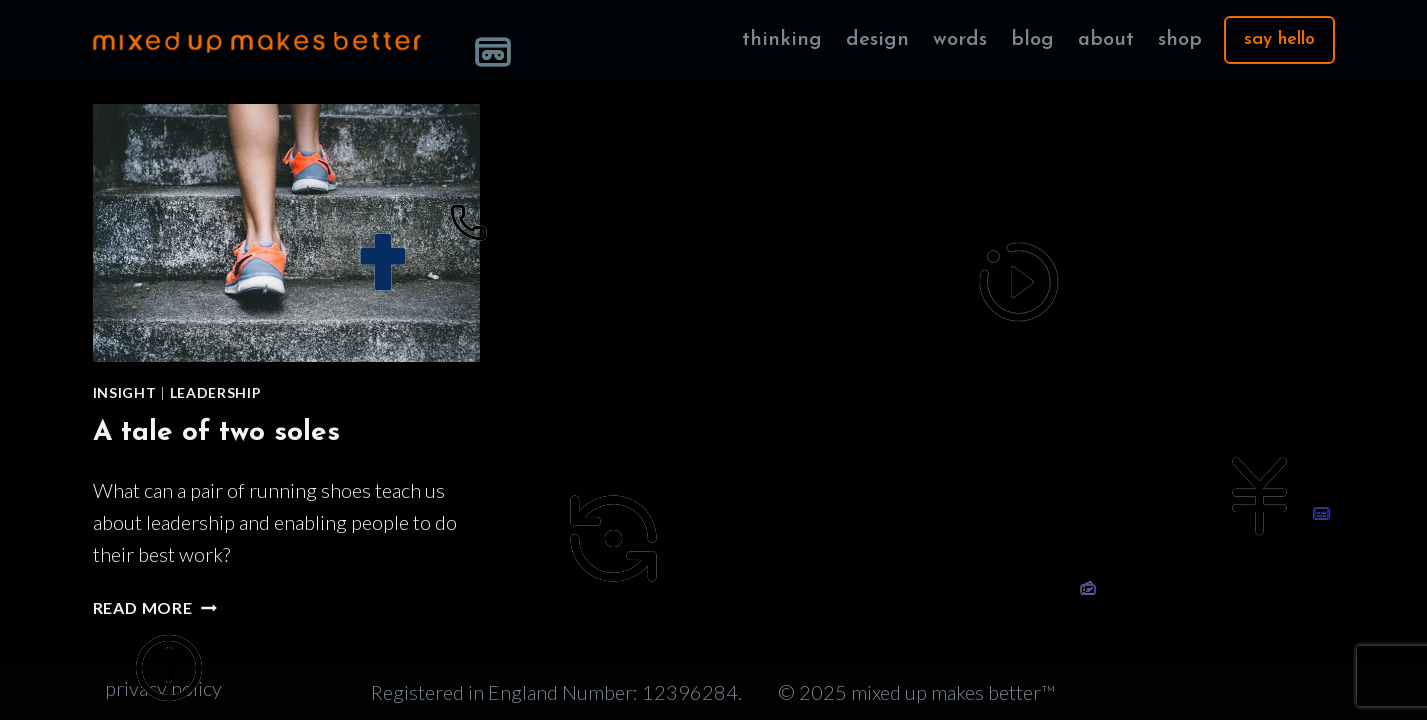  Describe the element at coordinates (1259, 496) in the screenshot. I see `view prices in japanese yen` at that location.